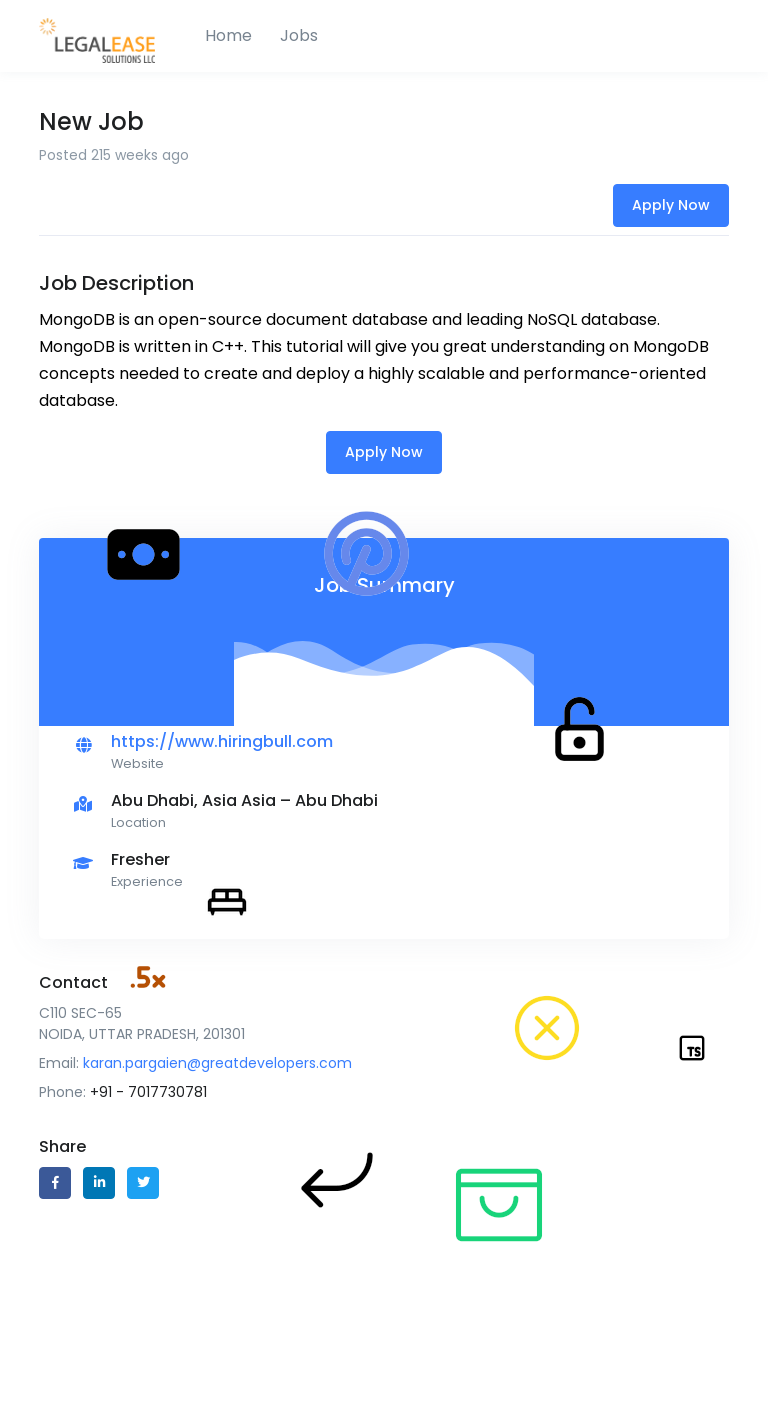 This screenshot has height=1417, width=768. Describe the element at coordinates (143, 554) in the screenshot. I see `make a payment or transaction` at that location.